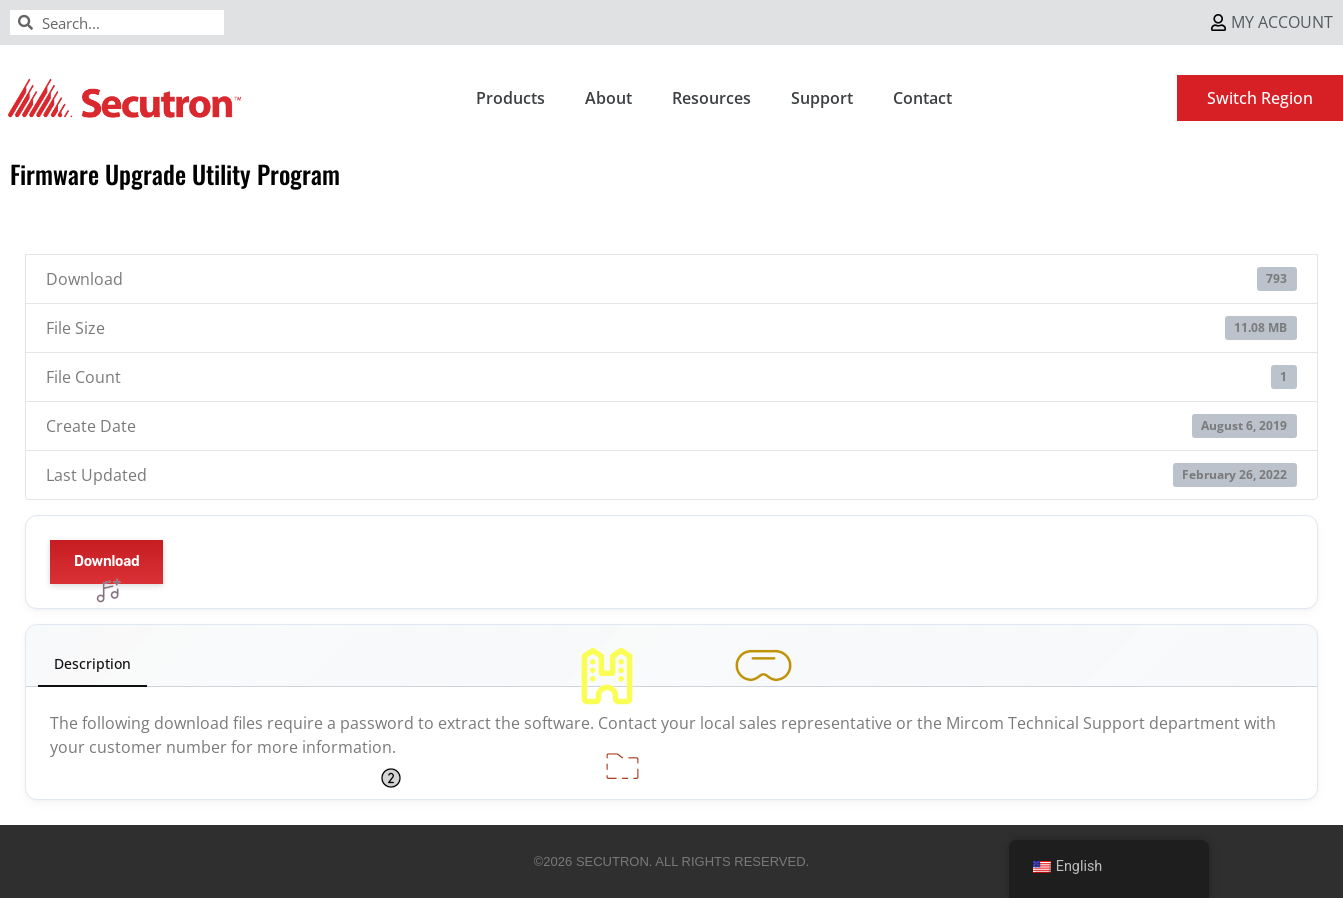 The width and height of the screenshot is (1343, 898). I want to click on access virtual reality or immersive mode, so click(763, 665).